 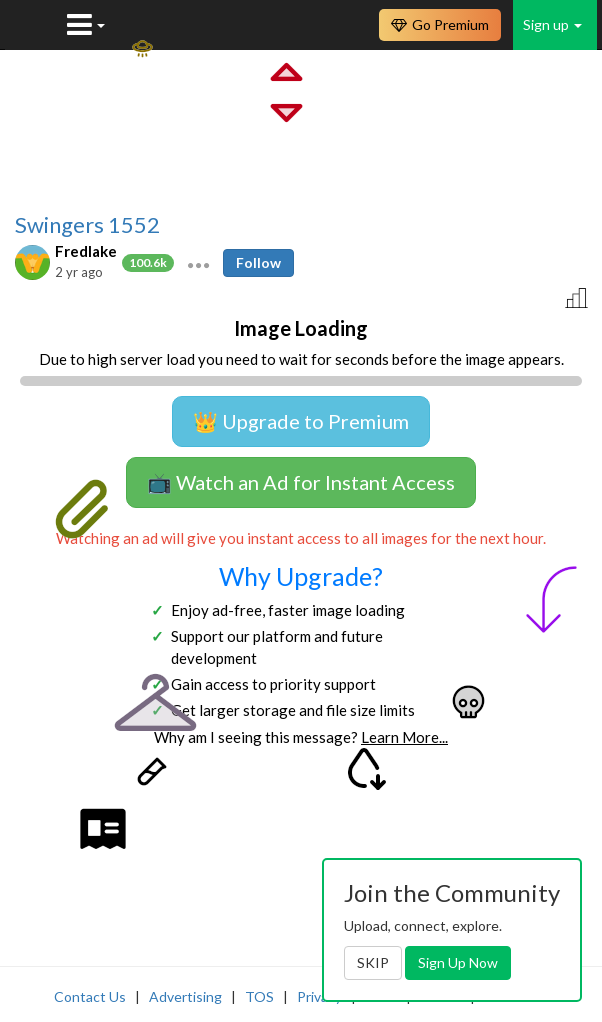 What do you see at coordinates (83, 508) in the screenshot?
I see `attach a file to your message` at bounding box center [83, 508].